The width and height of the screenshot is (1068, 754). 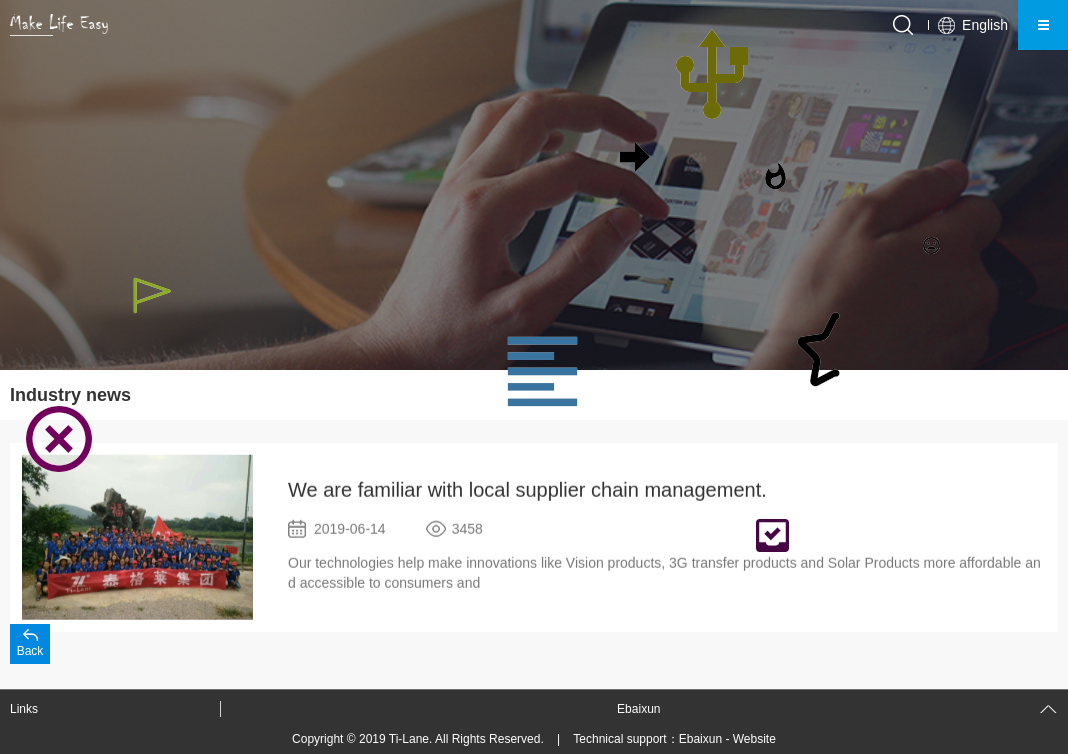 What do you see at coordinates (931, 245) in the screenshot?
I see `indicate a negative reaction or feedback` at bounding box center [931, 245].